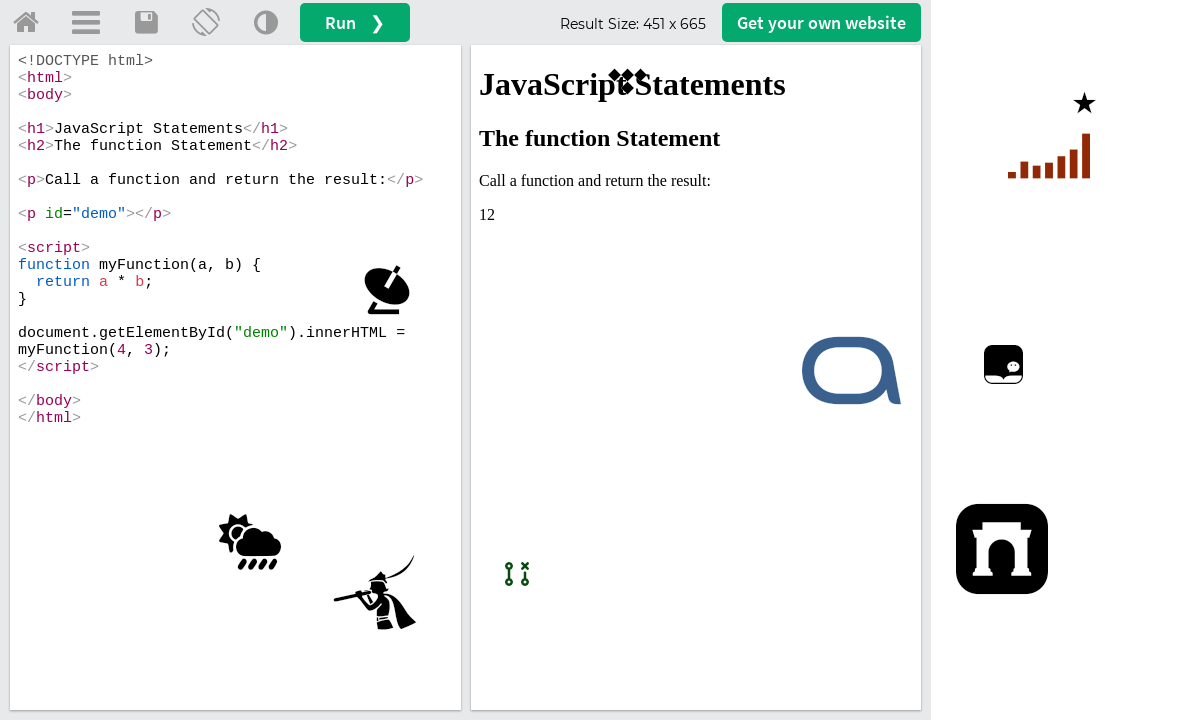  I want to click on open the Farcaster app, so click(1002, 549).